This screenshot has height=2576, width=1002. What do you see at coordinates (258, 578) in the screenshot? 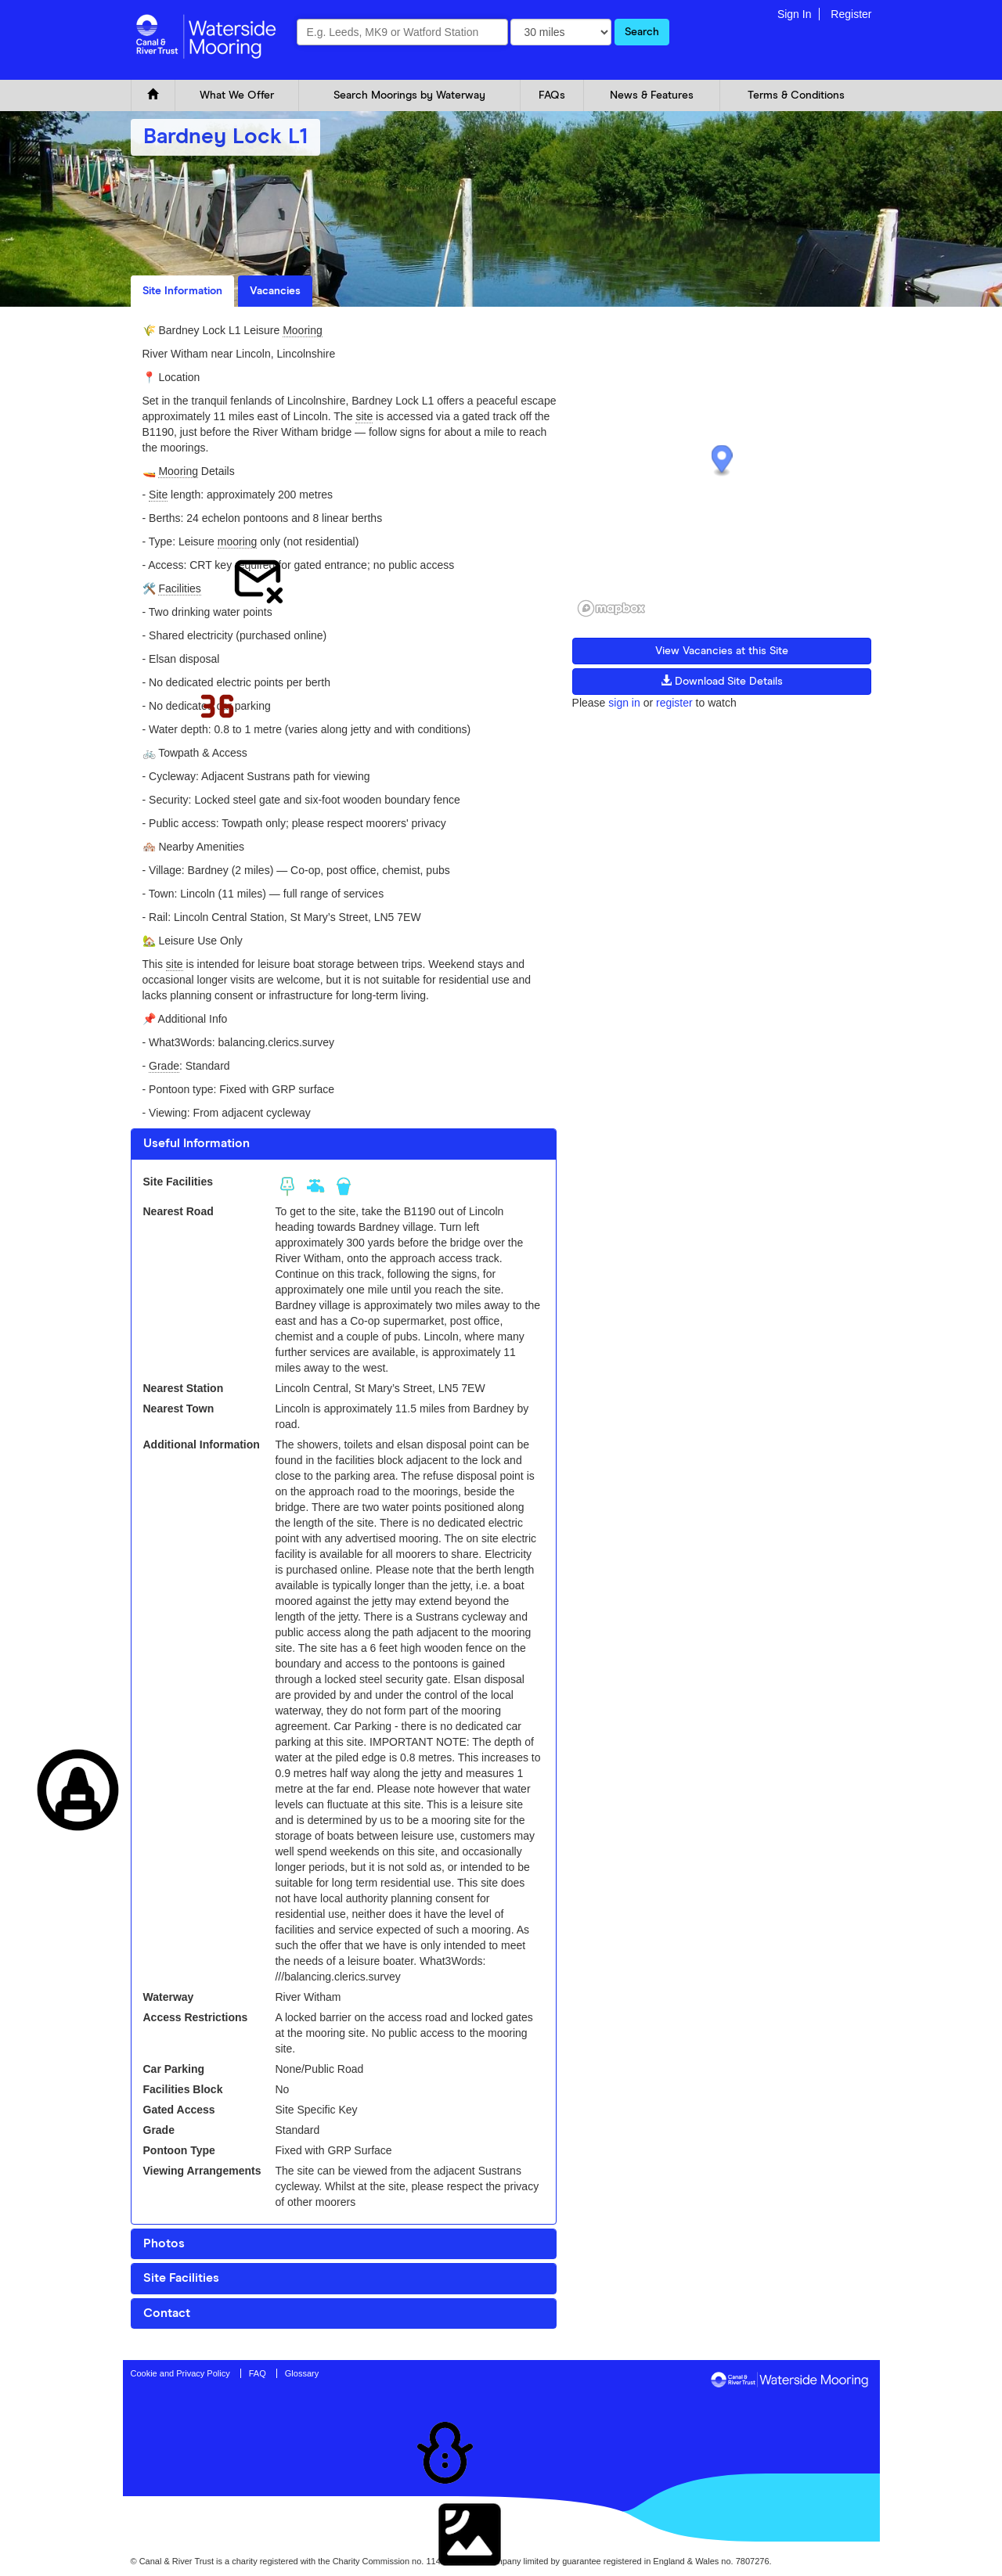
I see `delete an email message` at bounding box center [258, 578].